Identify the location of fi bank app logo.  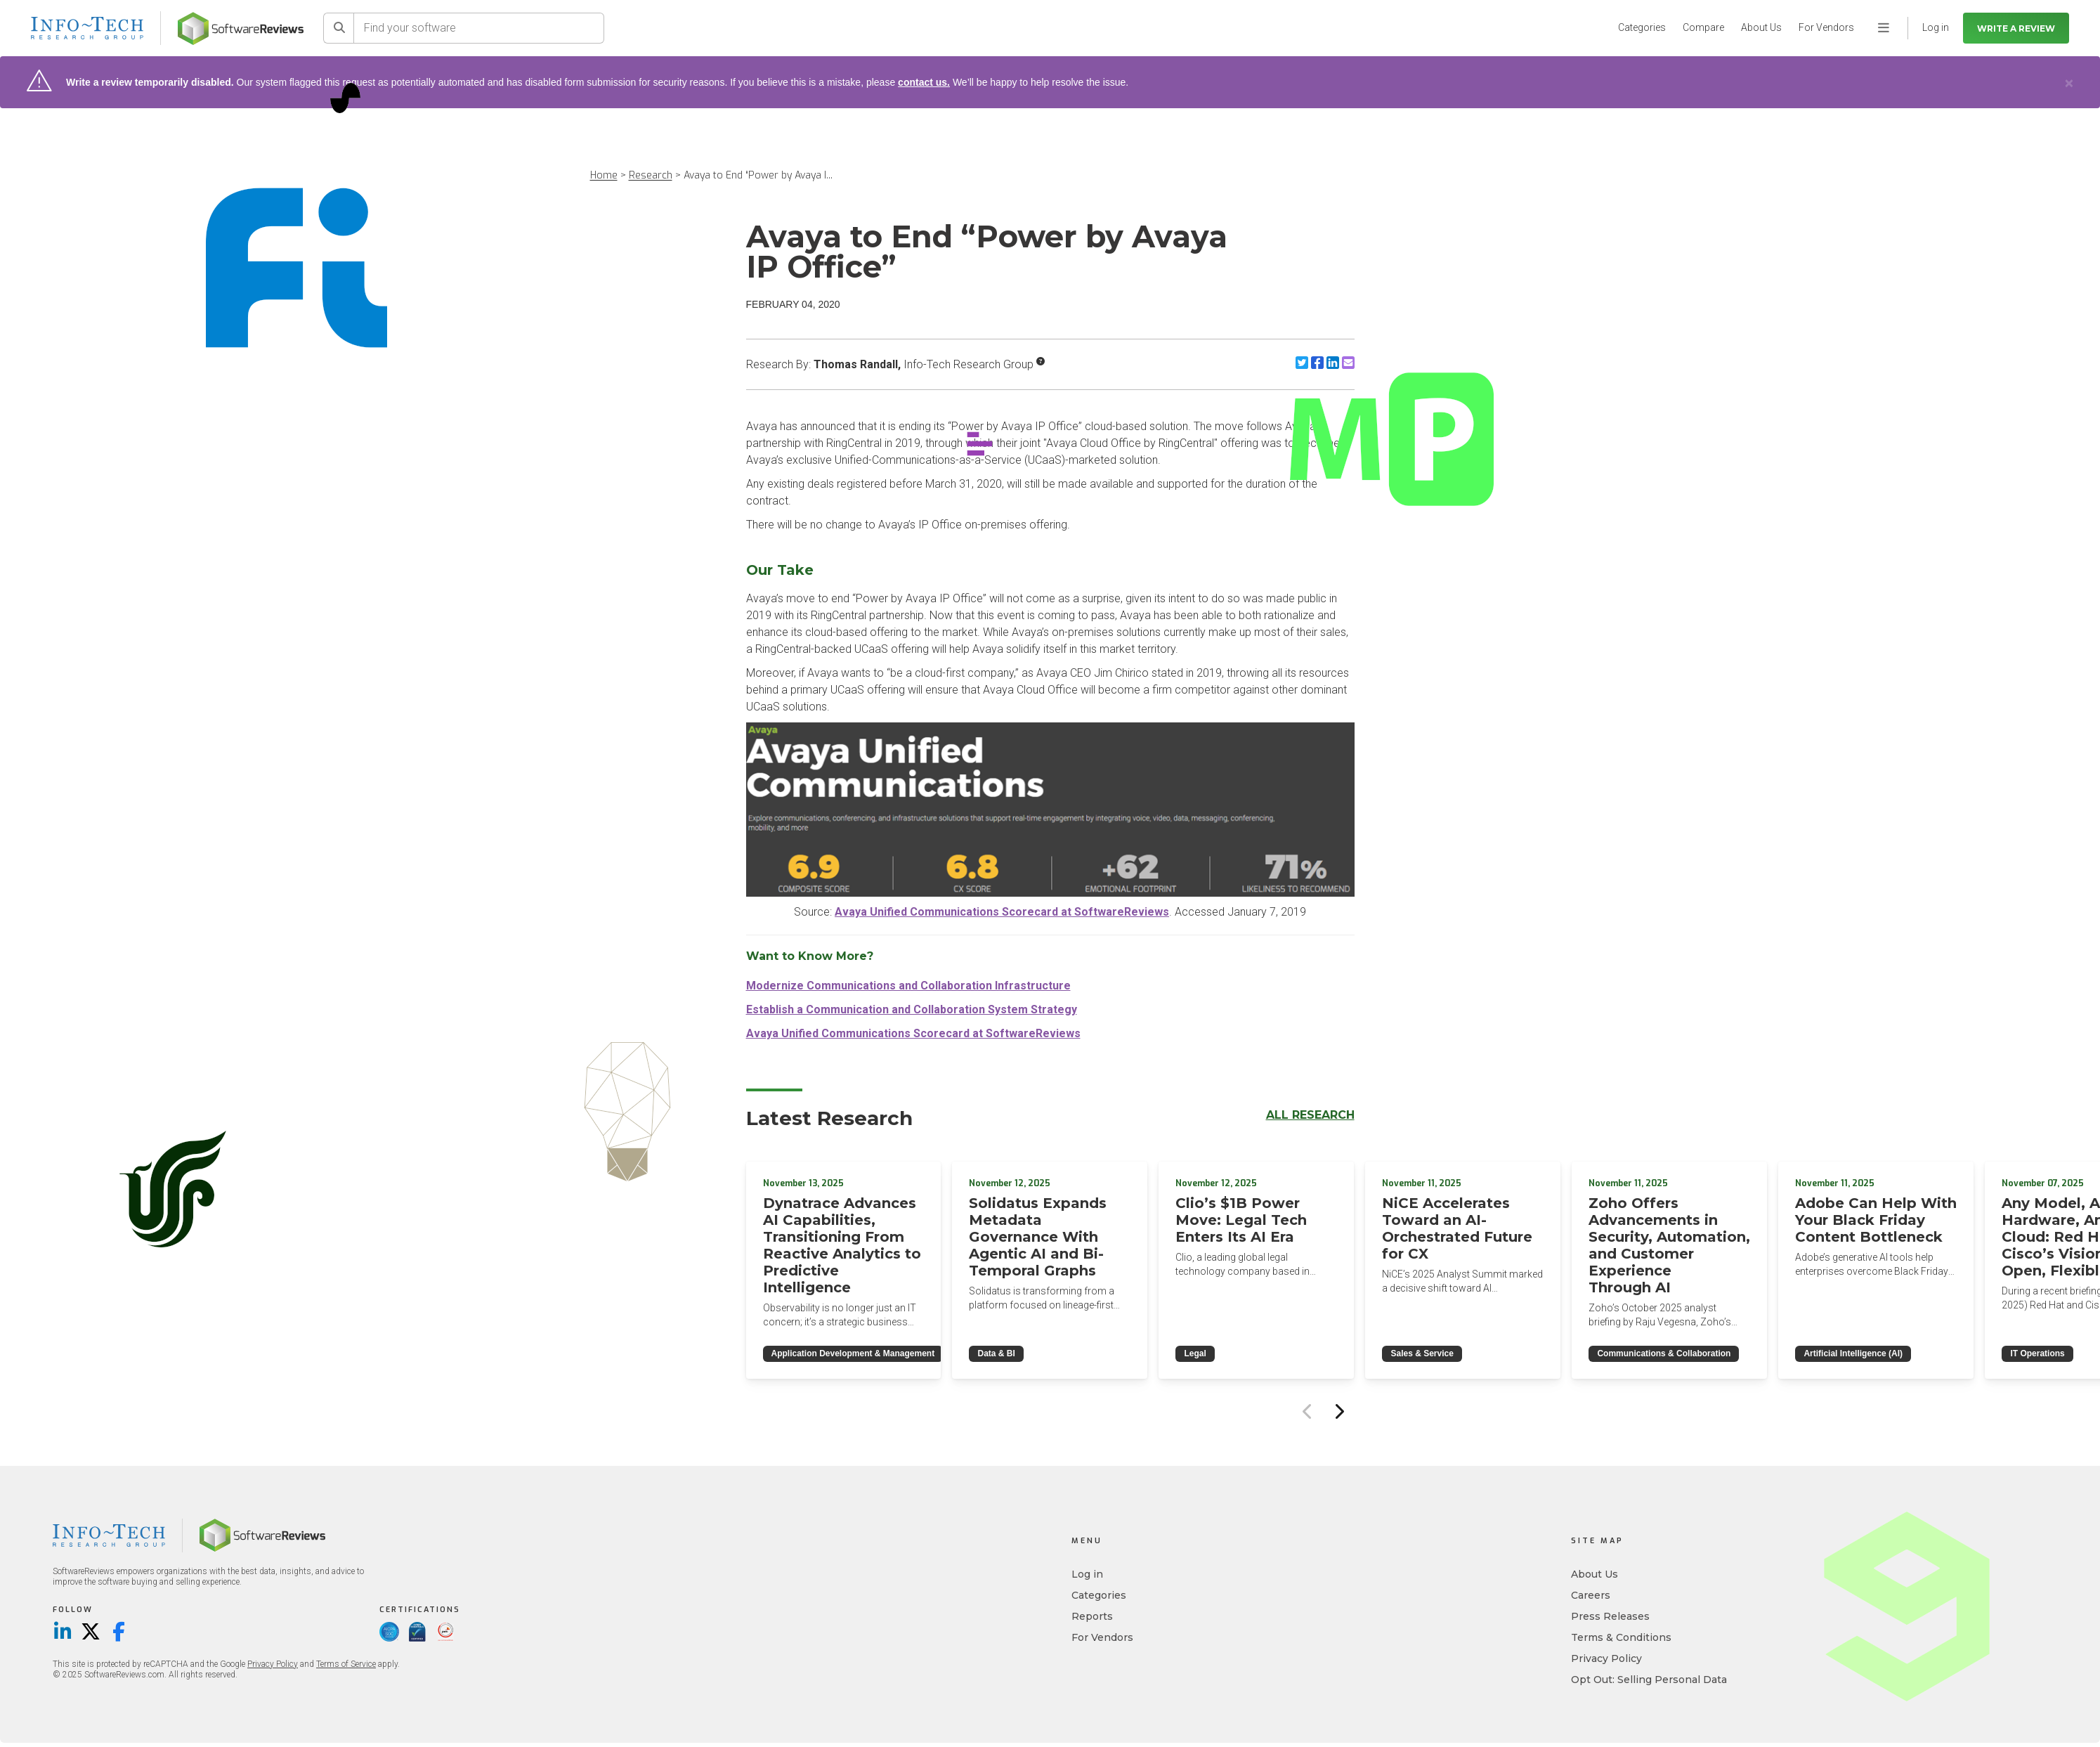
(296, 268).